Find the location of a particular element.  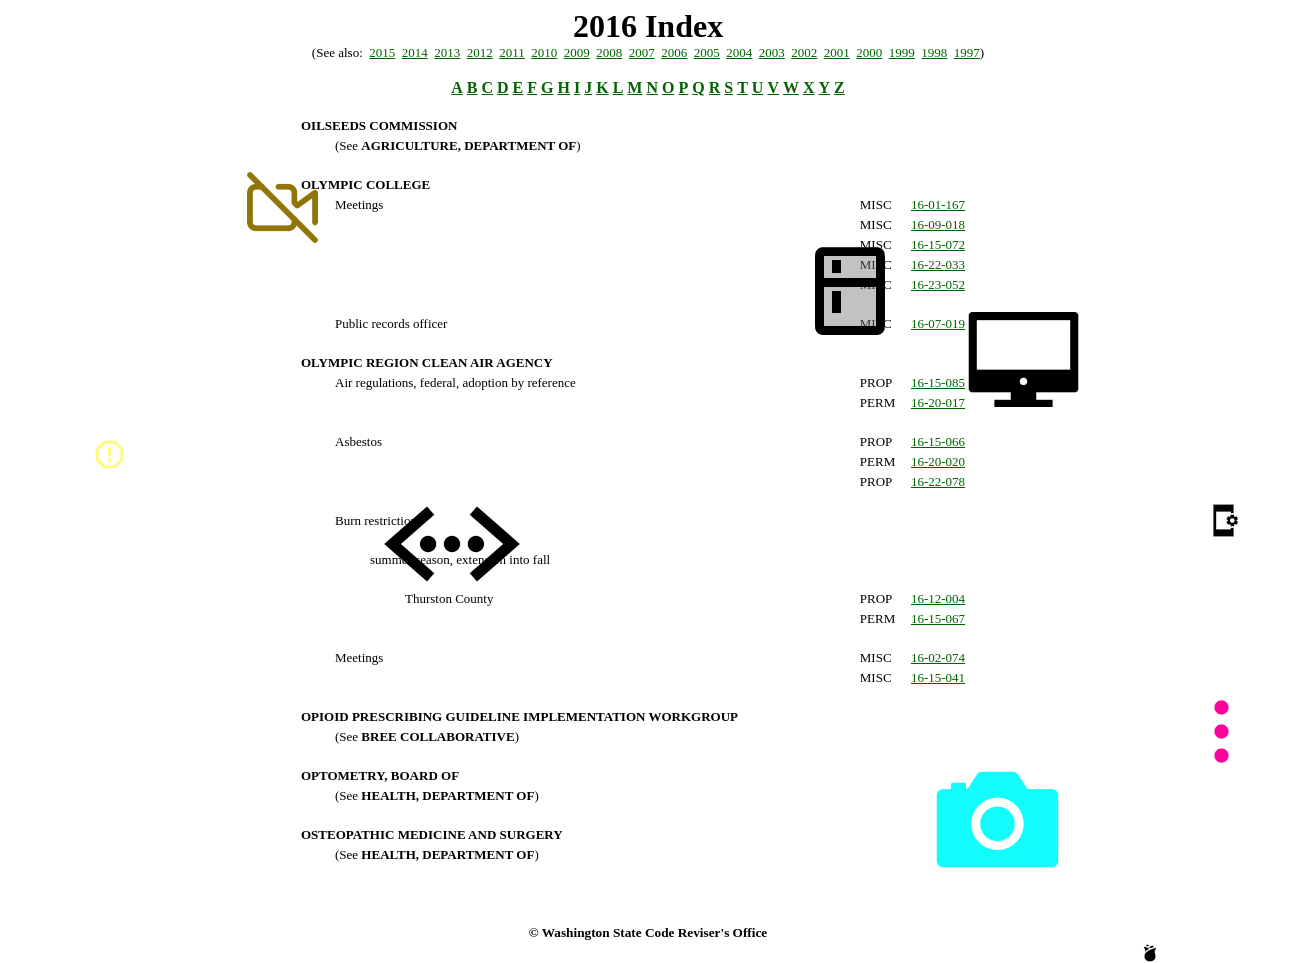

indicates code is currently processing or compiling is located at coordinates (452, 544).